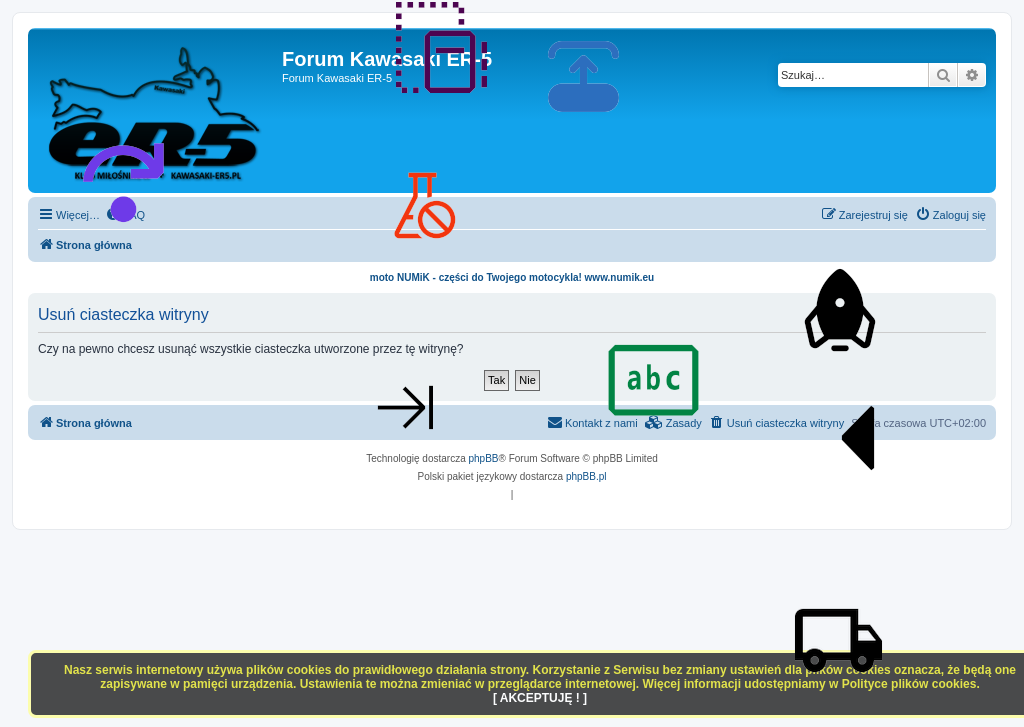  Describe the element at coordinates (838, 640) in the screenshot. I see `track your delivery status` at that location.